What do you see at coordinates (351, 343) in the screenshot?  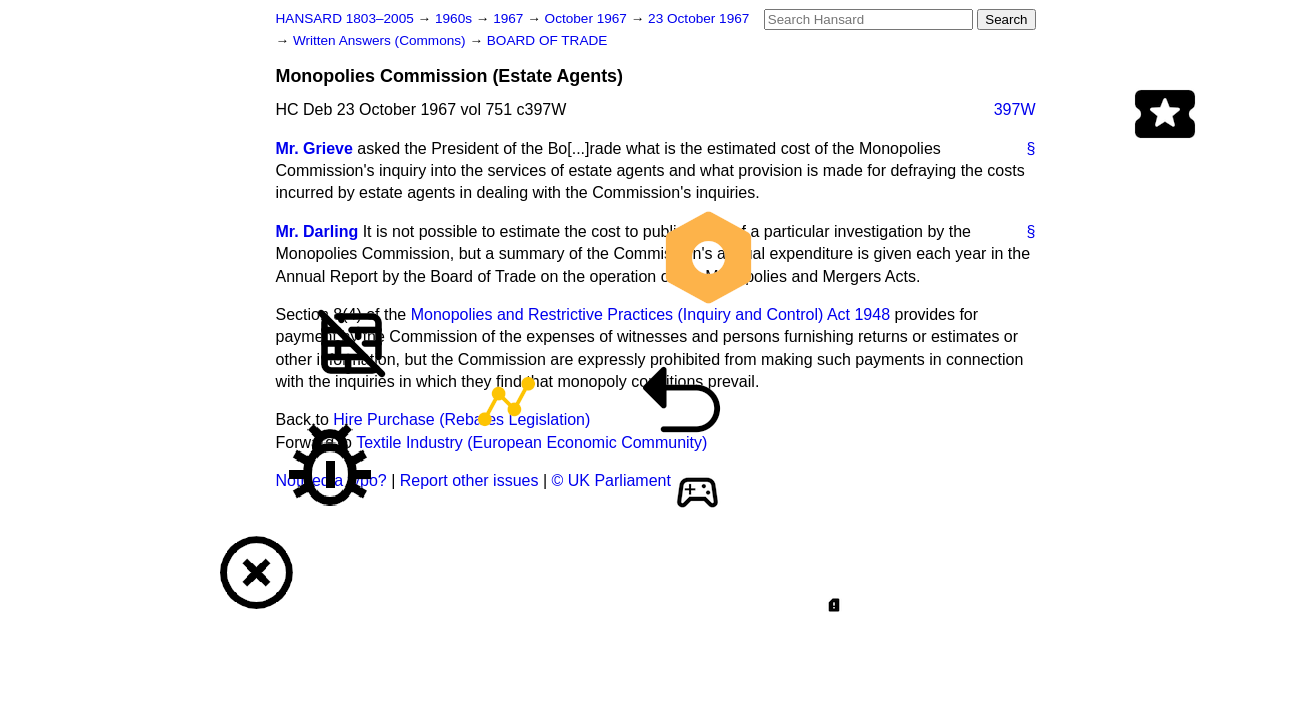 I see `disable wall or barrier feature` at bounding box center [351, 343].